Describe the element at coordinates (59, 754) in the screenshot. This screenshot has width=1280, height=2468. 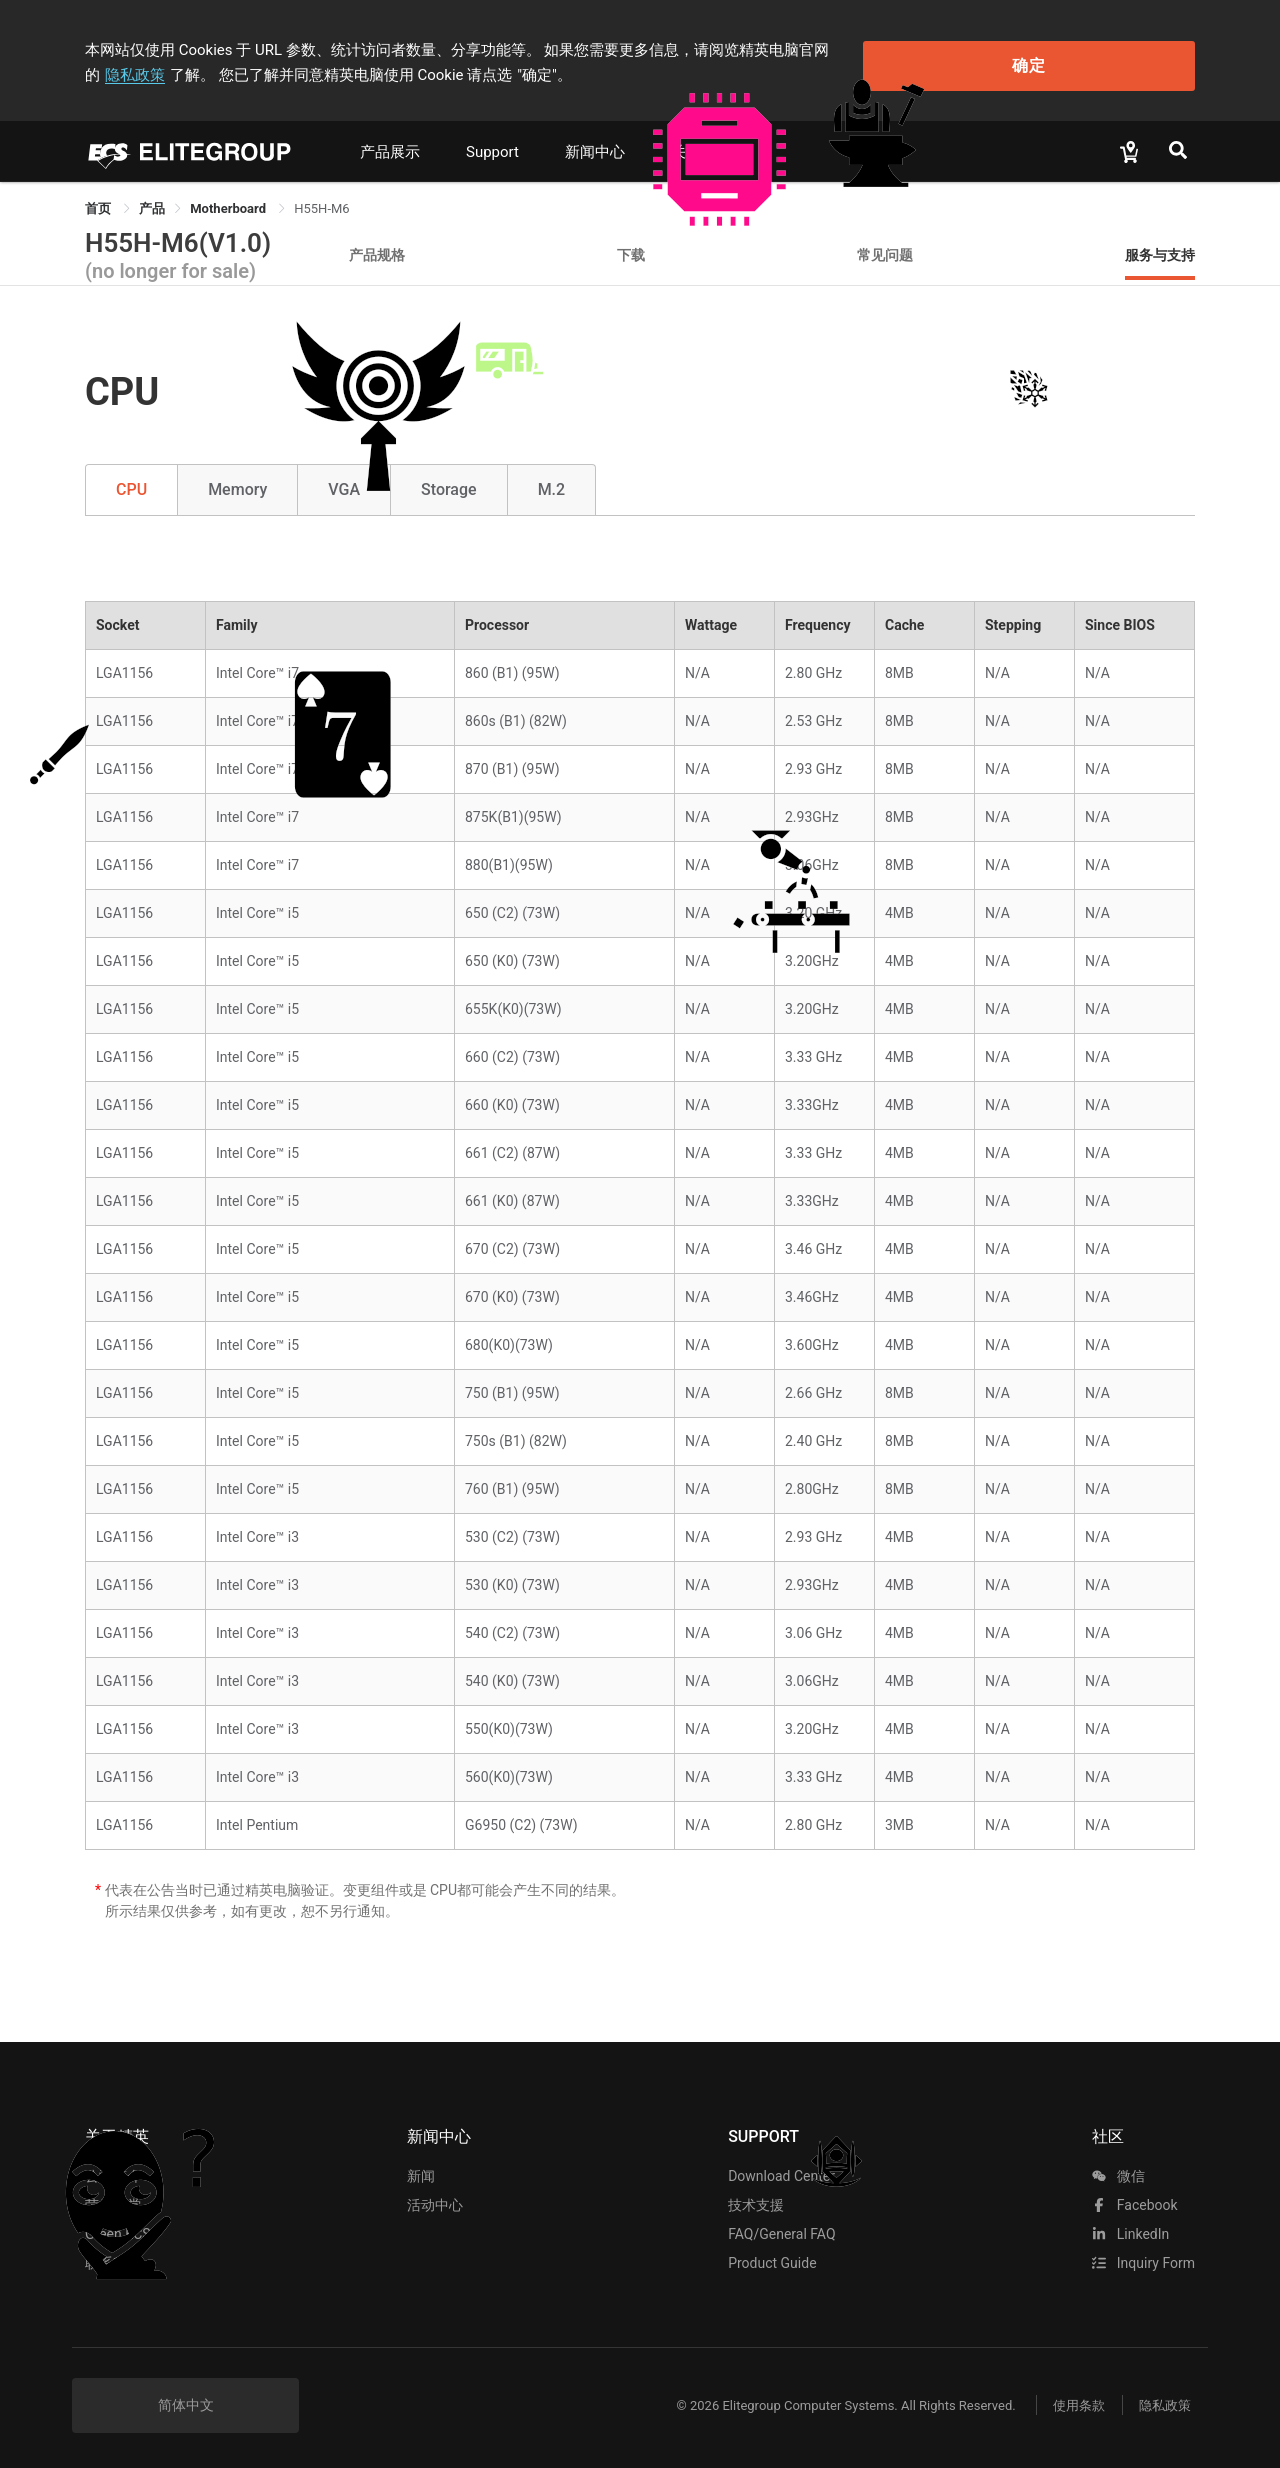
I see `select sword or melee weapon in game` at that location.